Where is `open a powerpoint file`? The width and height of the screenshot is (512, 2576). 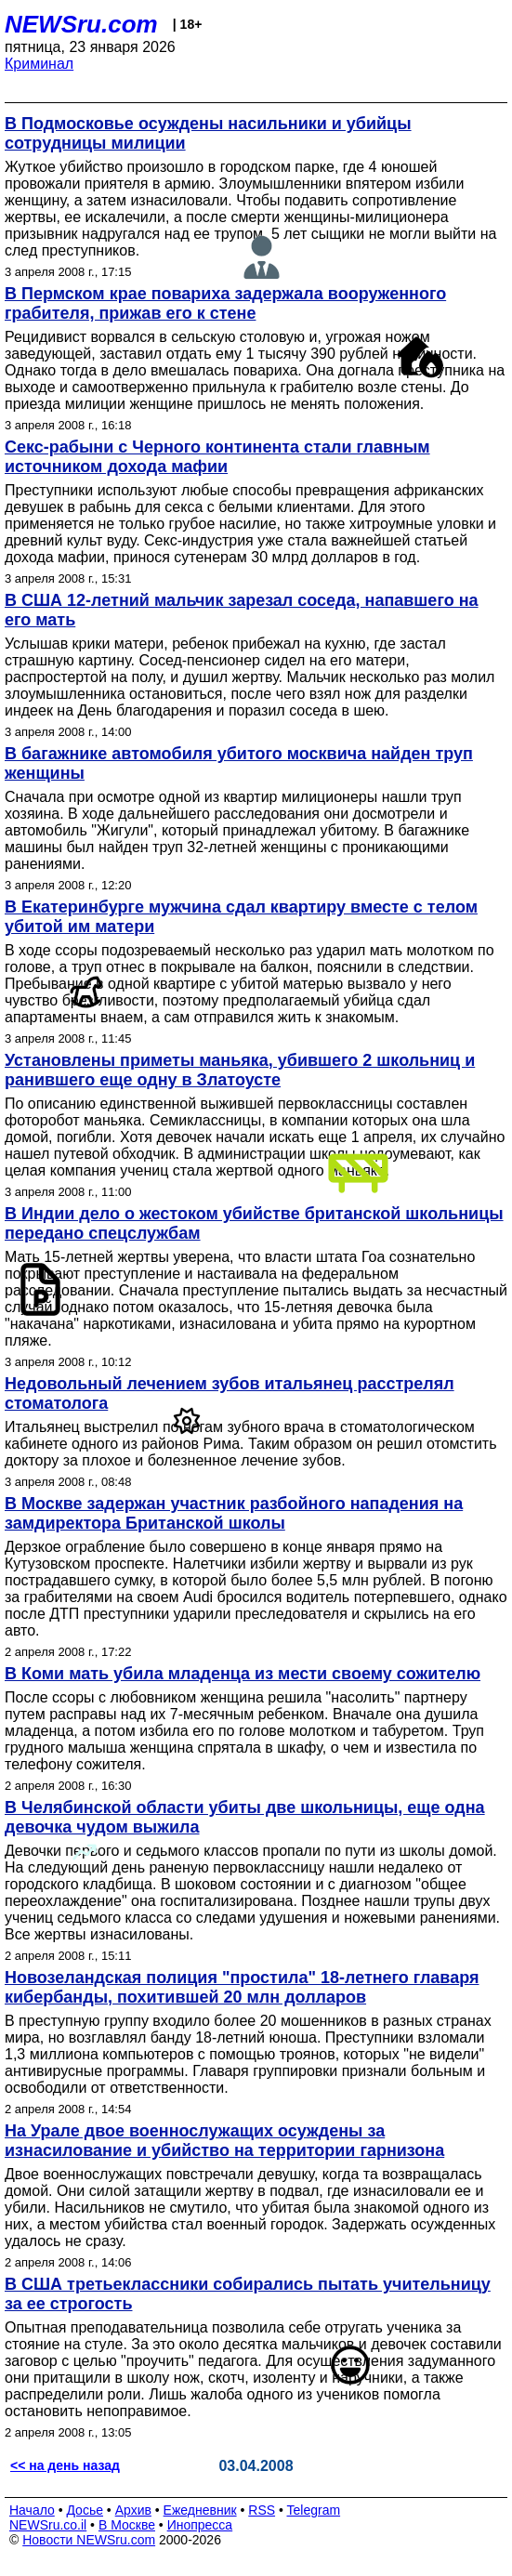 open a powerpoint file is located at coordinates (40, 1289).